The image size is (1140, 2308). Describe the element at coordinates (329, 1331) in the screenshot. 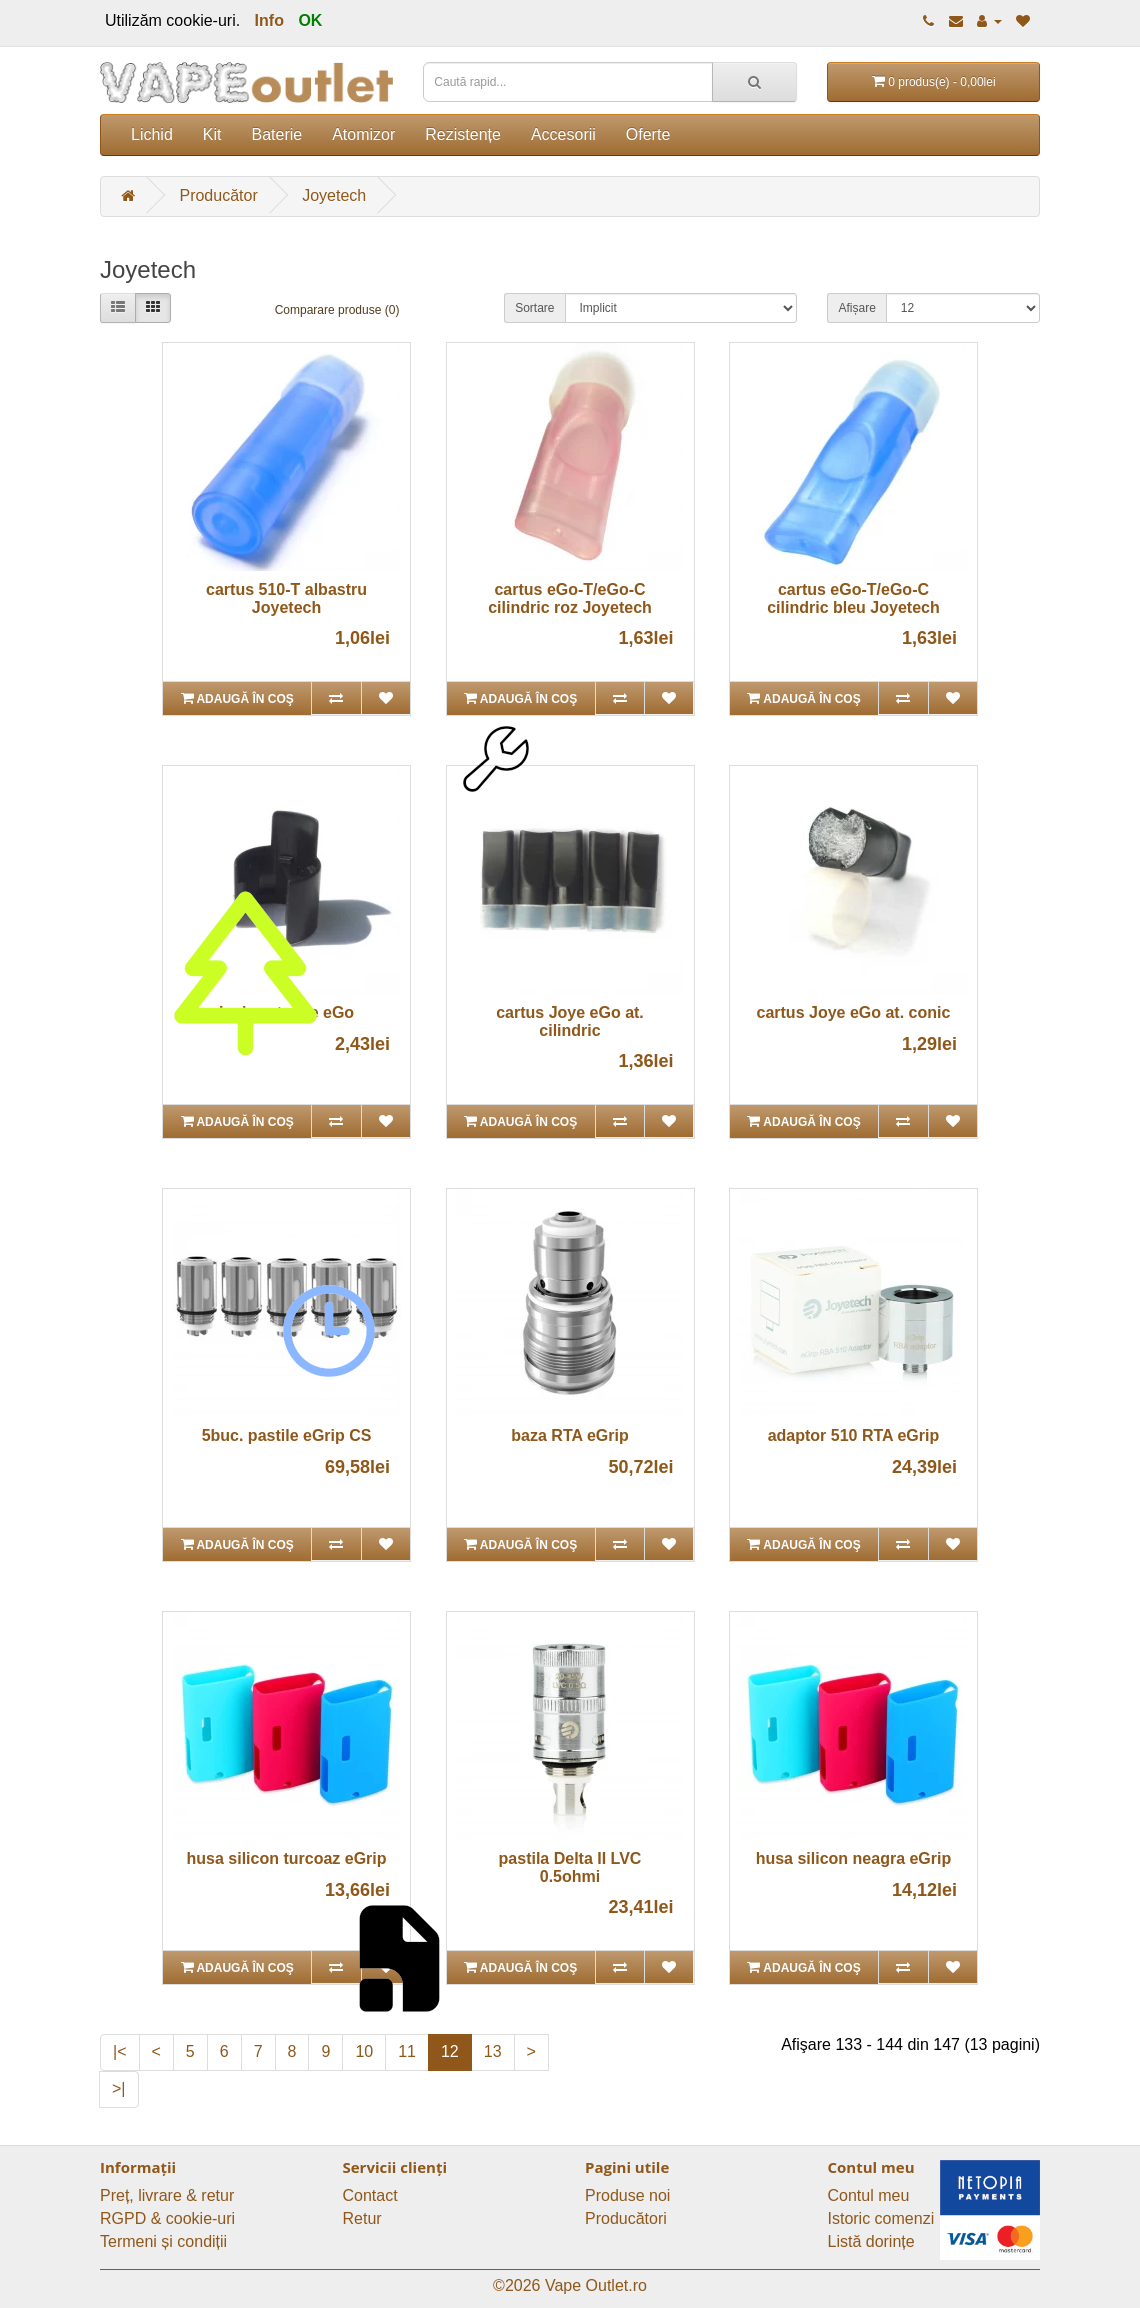

I see `view current time` at that location.